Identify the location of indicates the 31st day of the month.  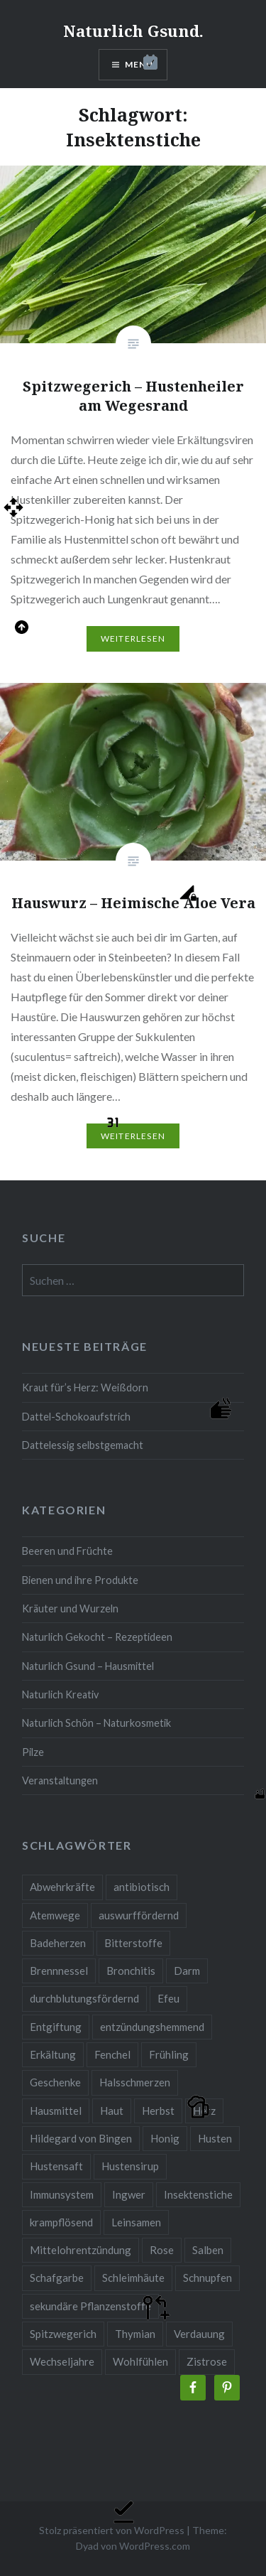
(113, 1122).